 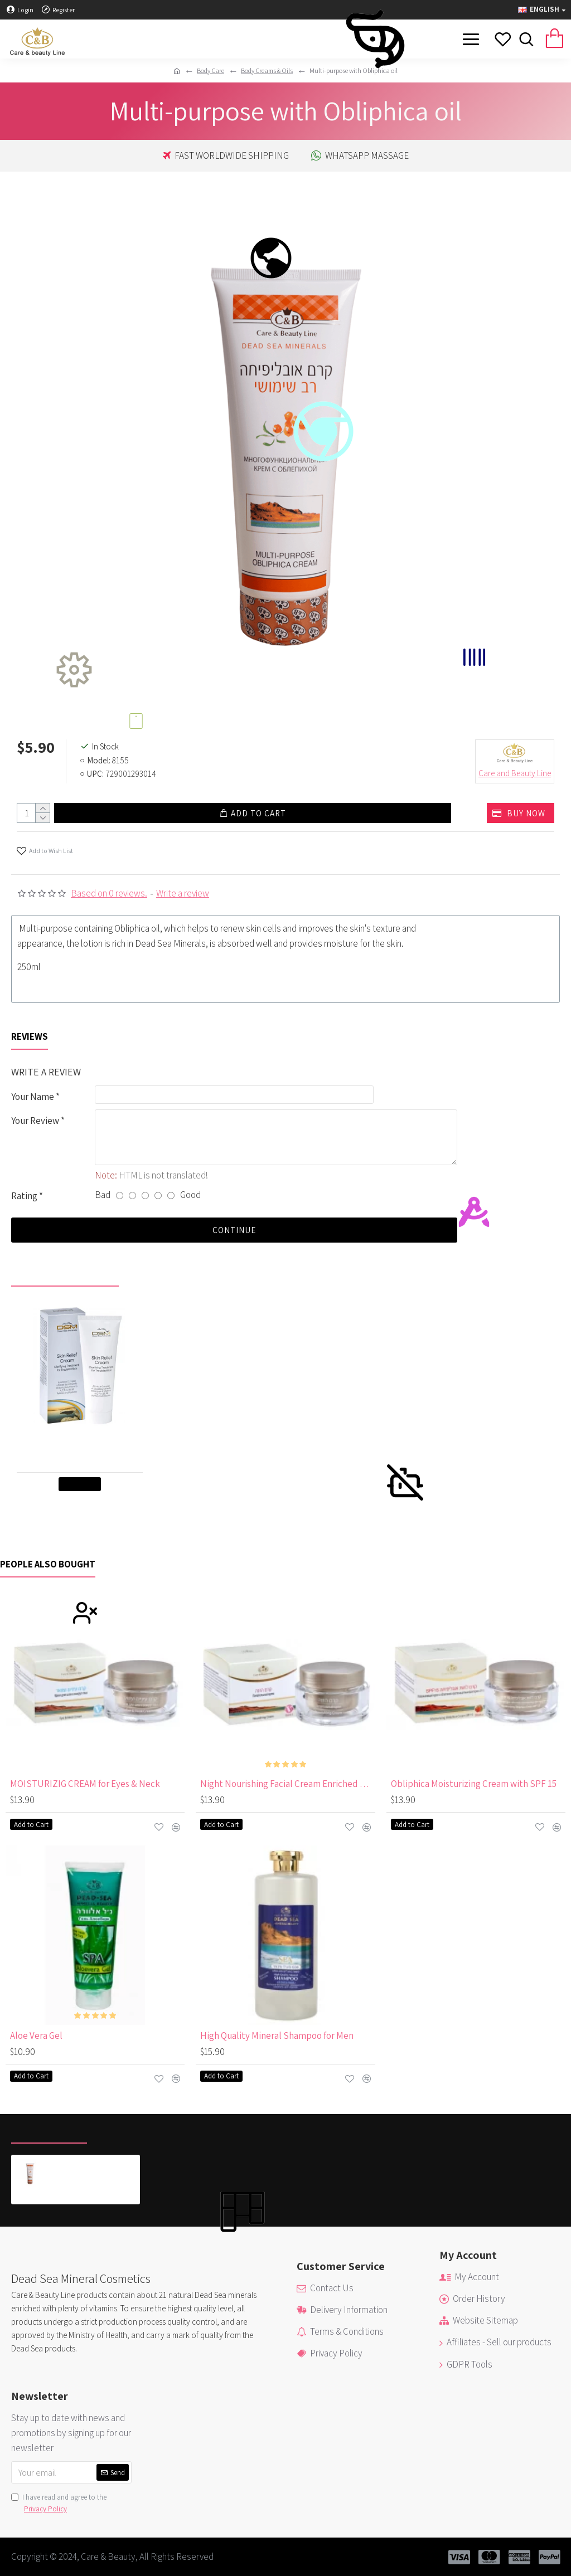 I want to click on access tablet camera settings, so click(x=136, y=721).